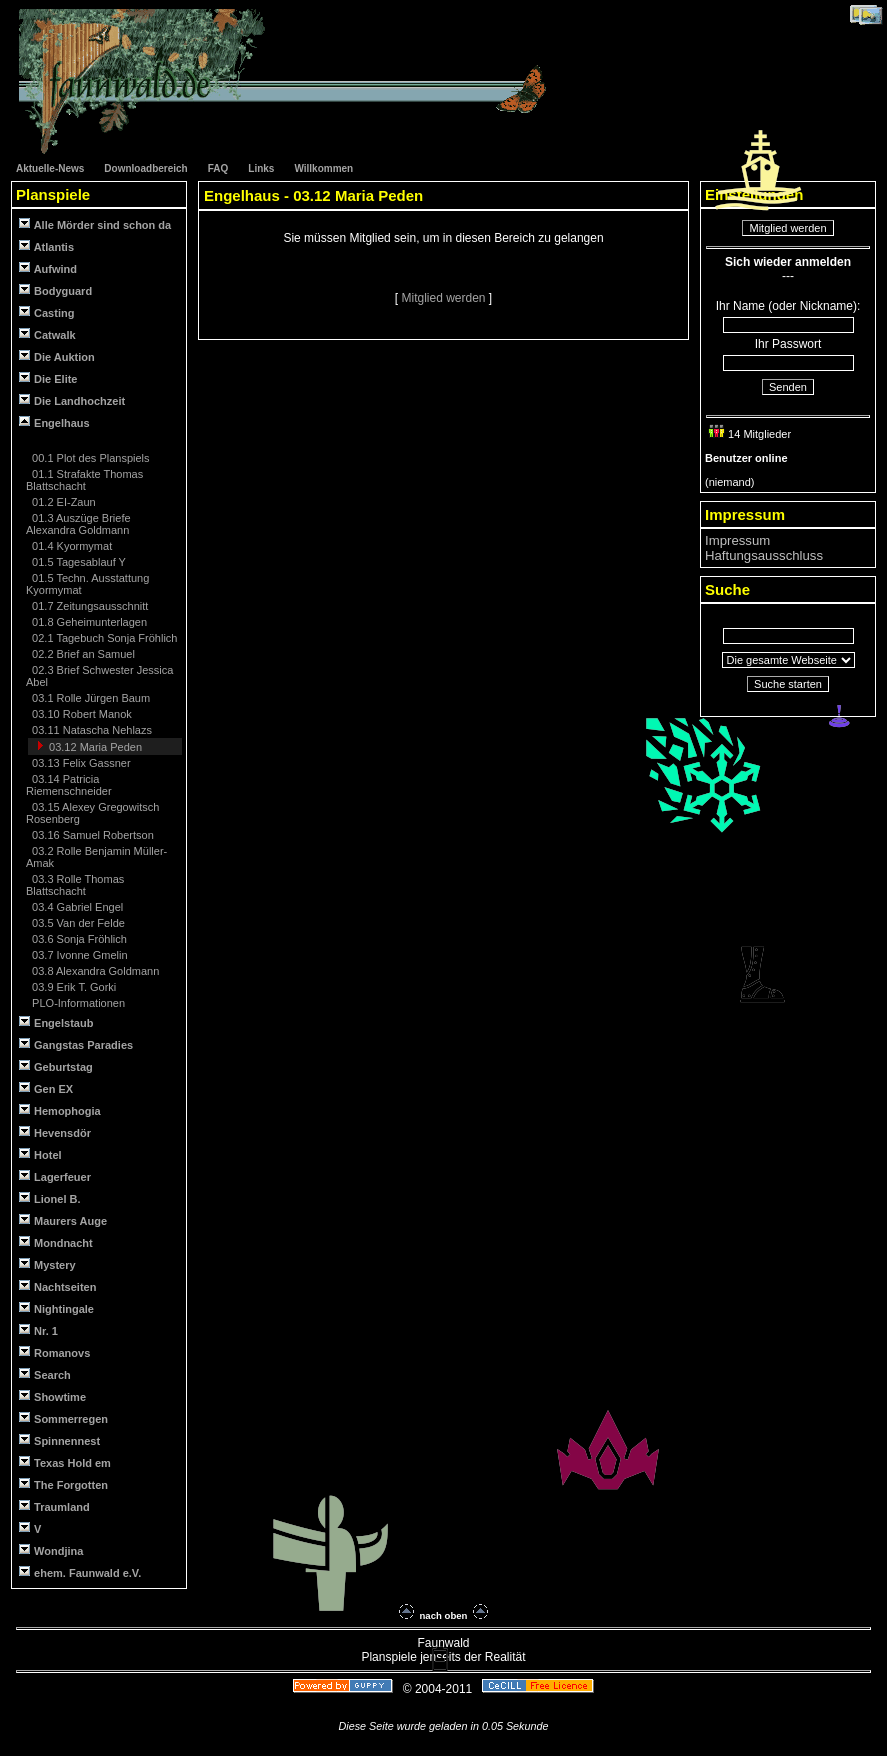 The height and width of the screenshot is (1756, 887). Describe the element at coordinates (703, 775) in the screenshot. I see `cast ice or frost spell` at that location.